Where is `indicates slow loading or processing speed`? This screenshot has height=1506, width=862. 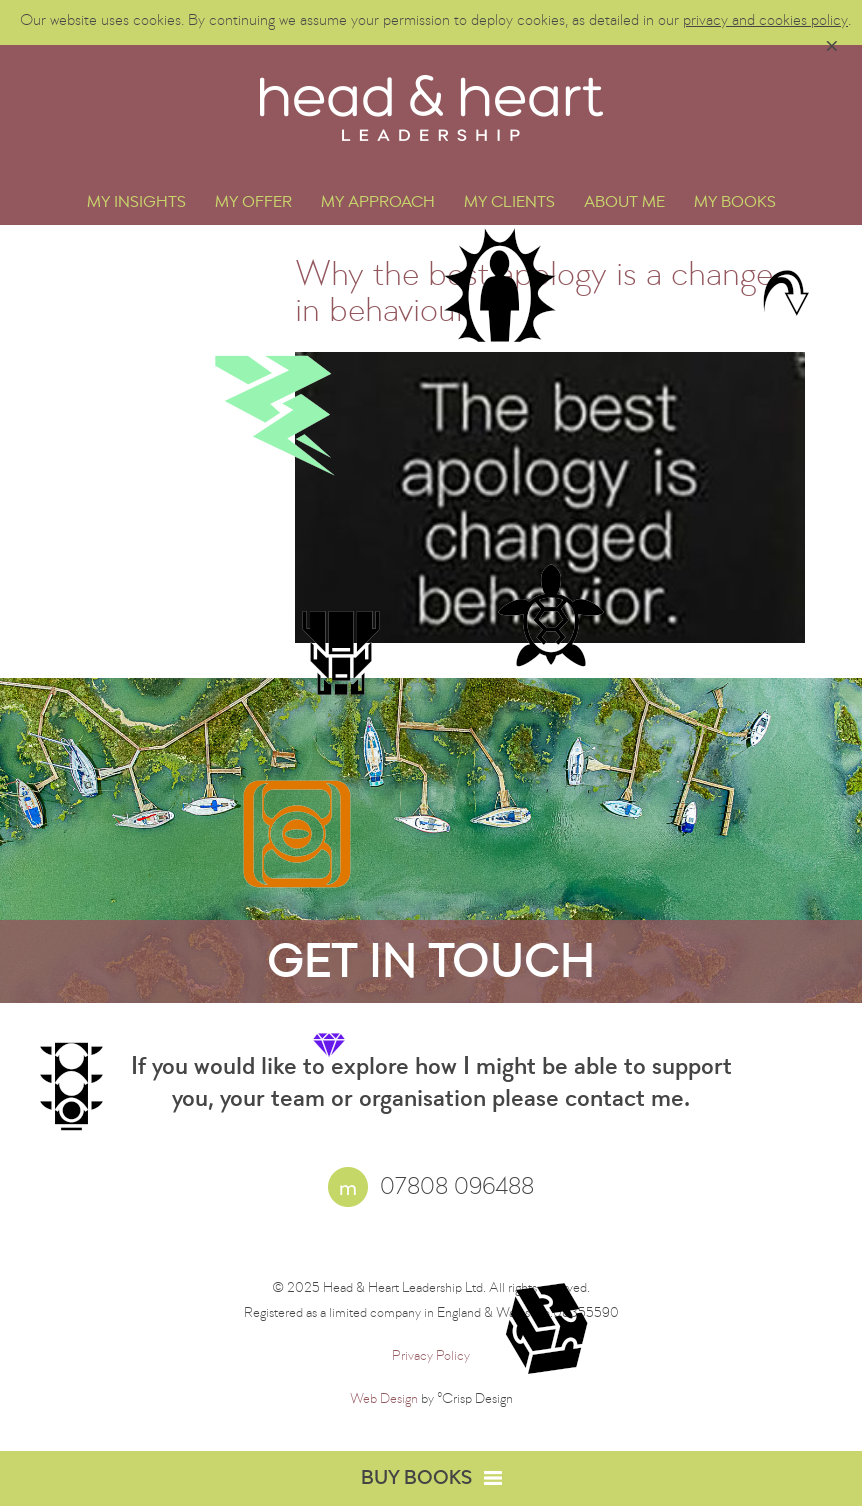
indicates slow loading or processing speed is located at coordinates (550, 615).